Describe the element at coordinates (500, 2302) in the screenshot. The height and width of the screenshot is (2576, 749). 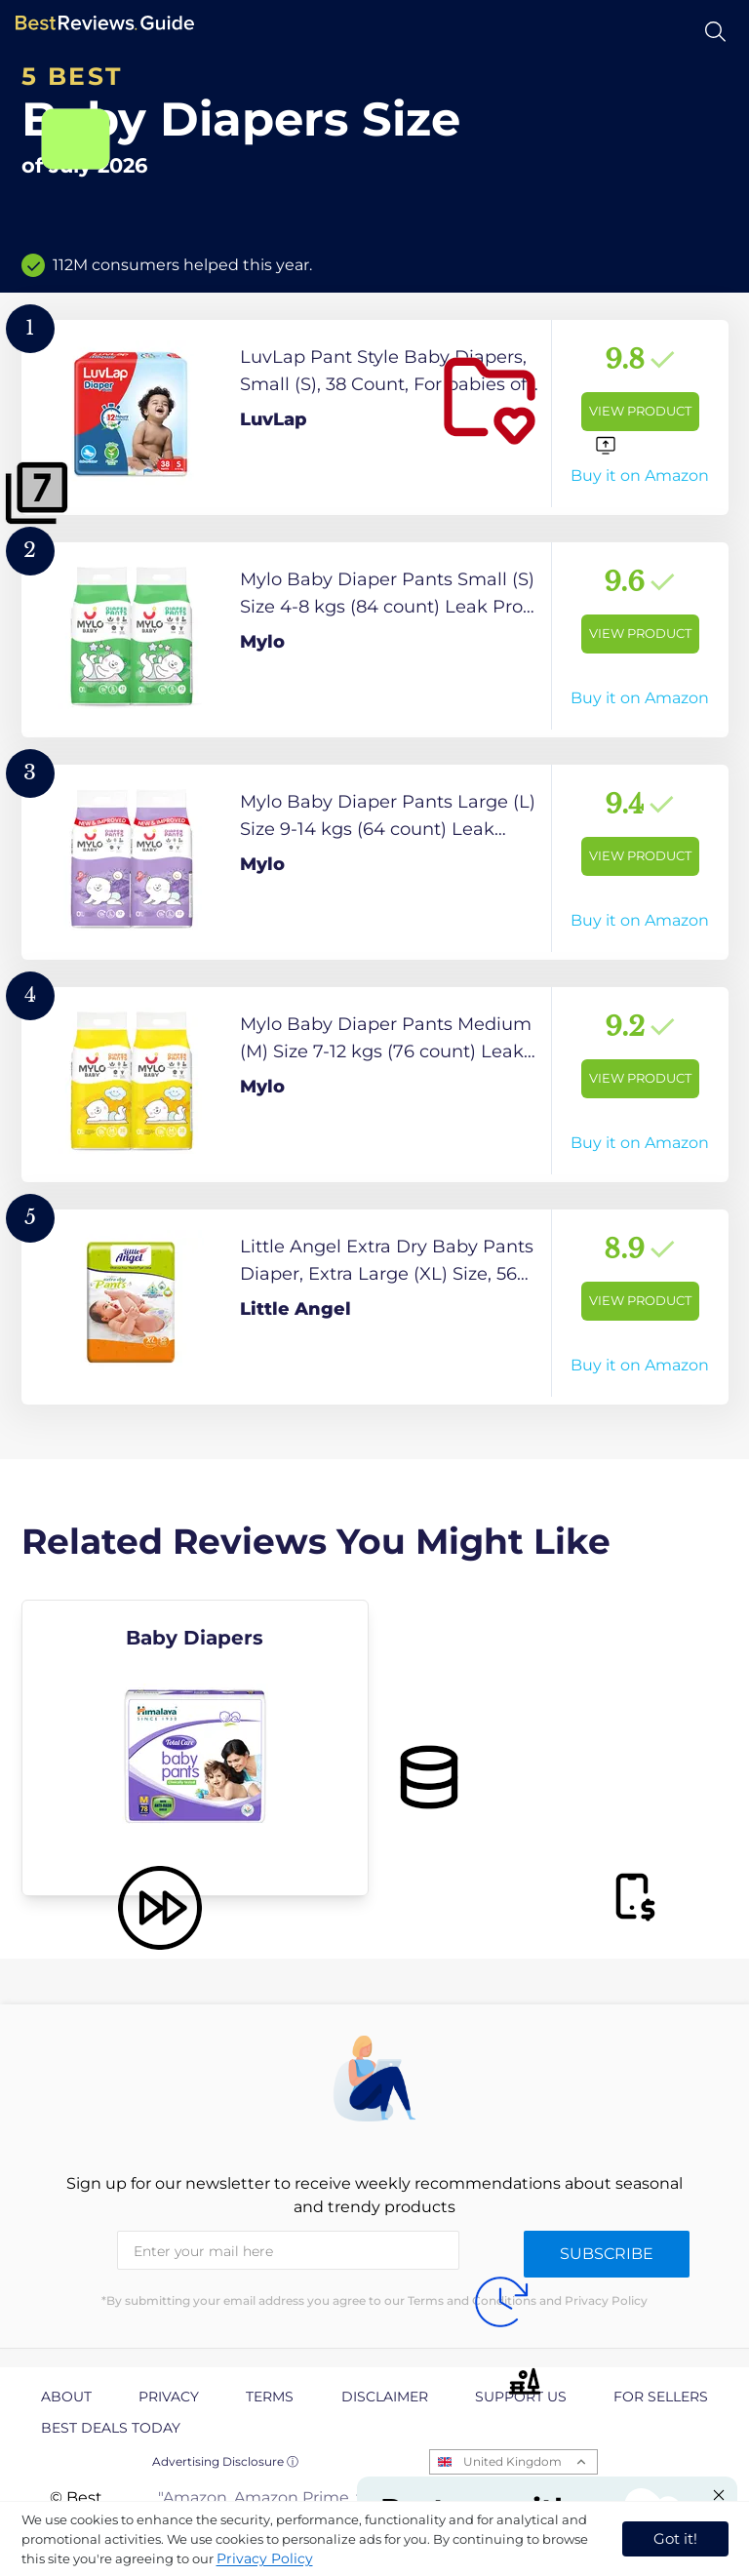
I see `redo or restore a previous action` at that location.